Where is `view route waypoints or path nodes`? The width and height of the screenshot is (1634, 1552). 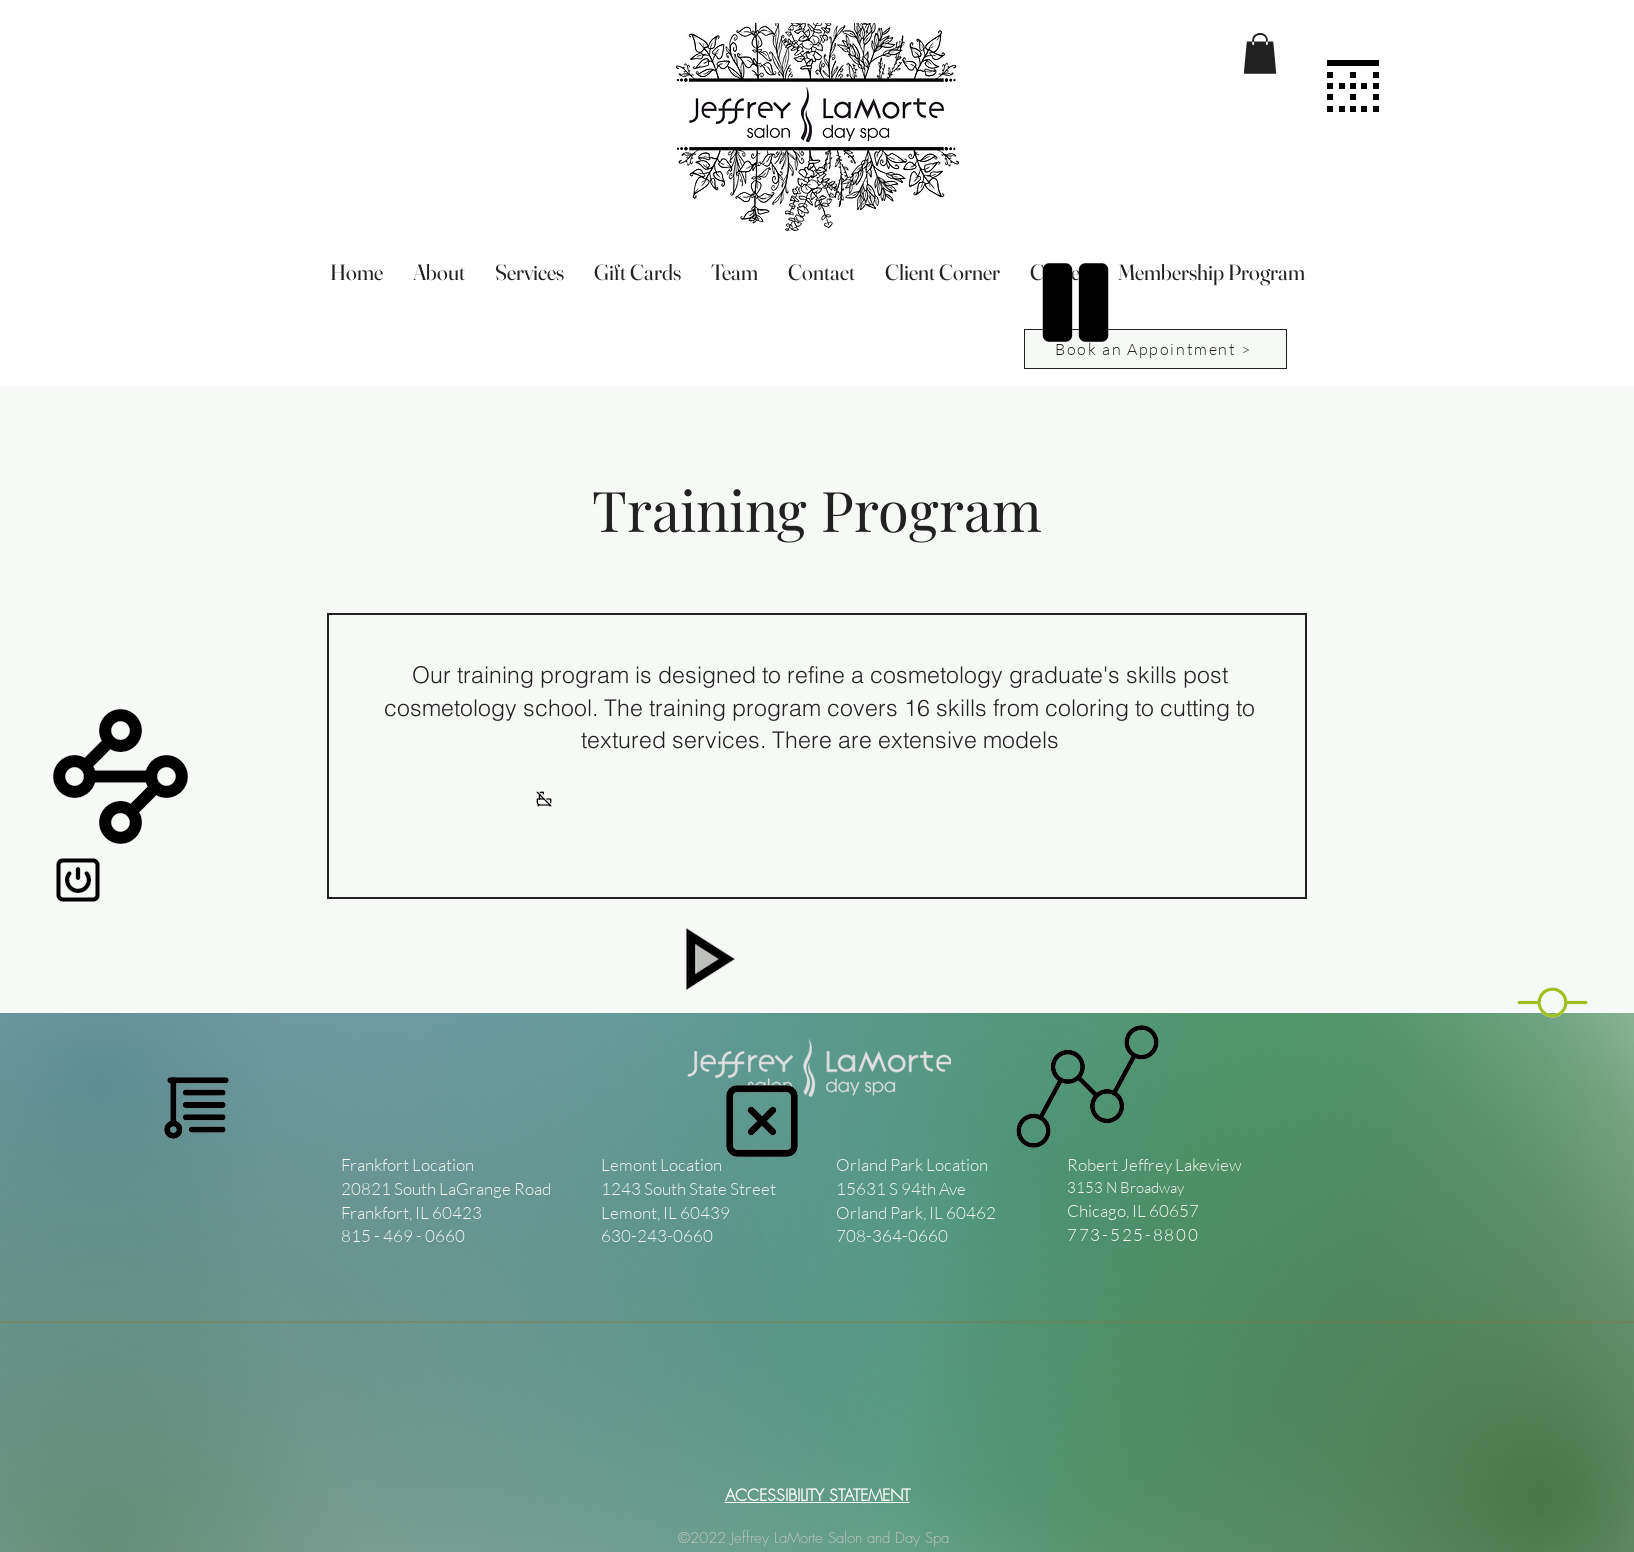
view route waypoints or path nodes is located at coordinates (120, 776).